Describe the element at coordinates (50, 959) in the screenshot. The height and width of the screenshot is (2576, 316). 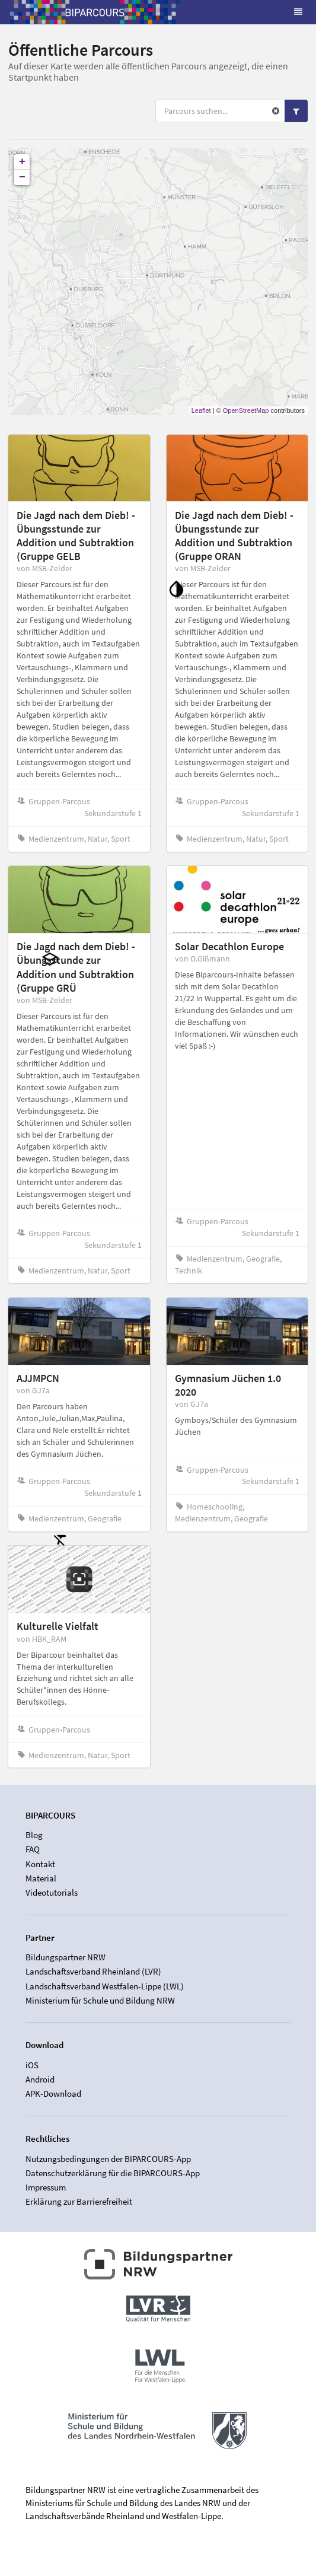
I see `access education or school-related features` at that location.